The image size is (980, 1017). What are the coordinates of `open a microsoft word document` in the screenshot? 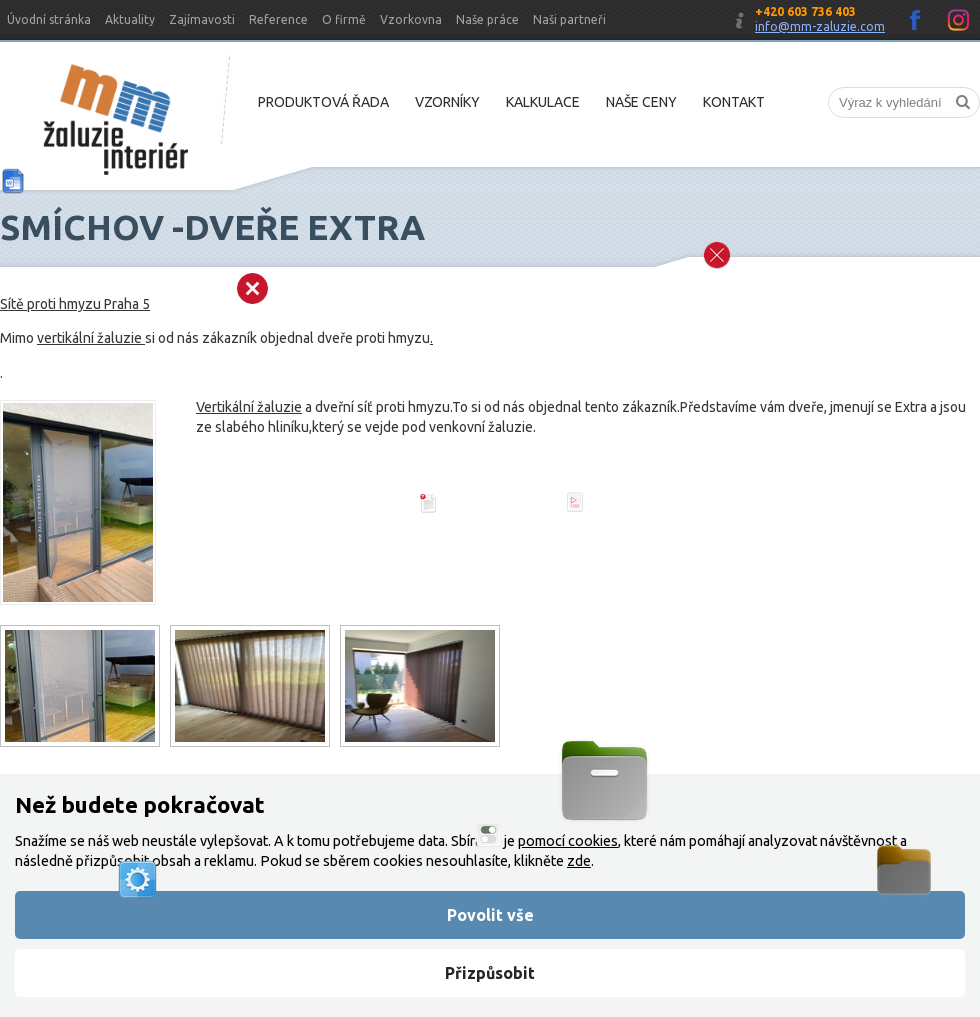 It's located at (13, 181).